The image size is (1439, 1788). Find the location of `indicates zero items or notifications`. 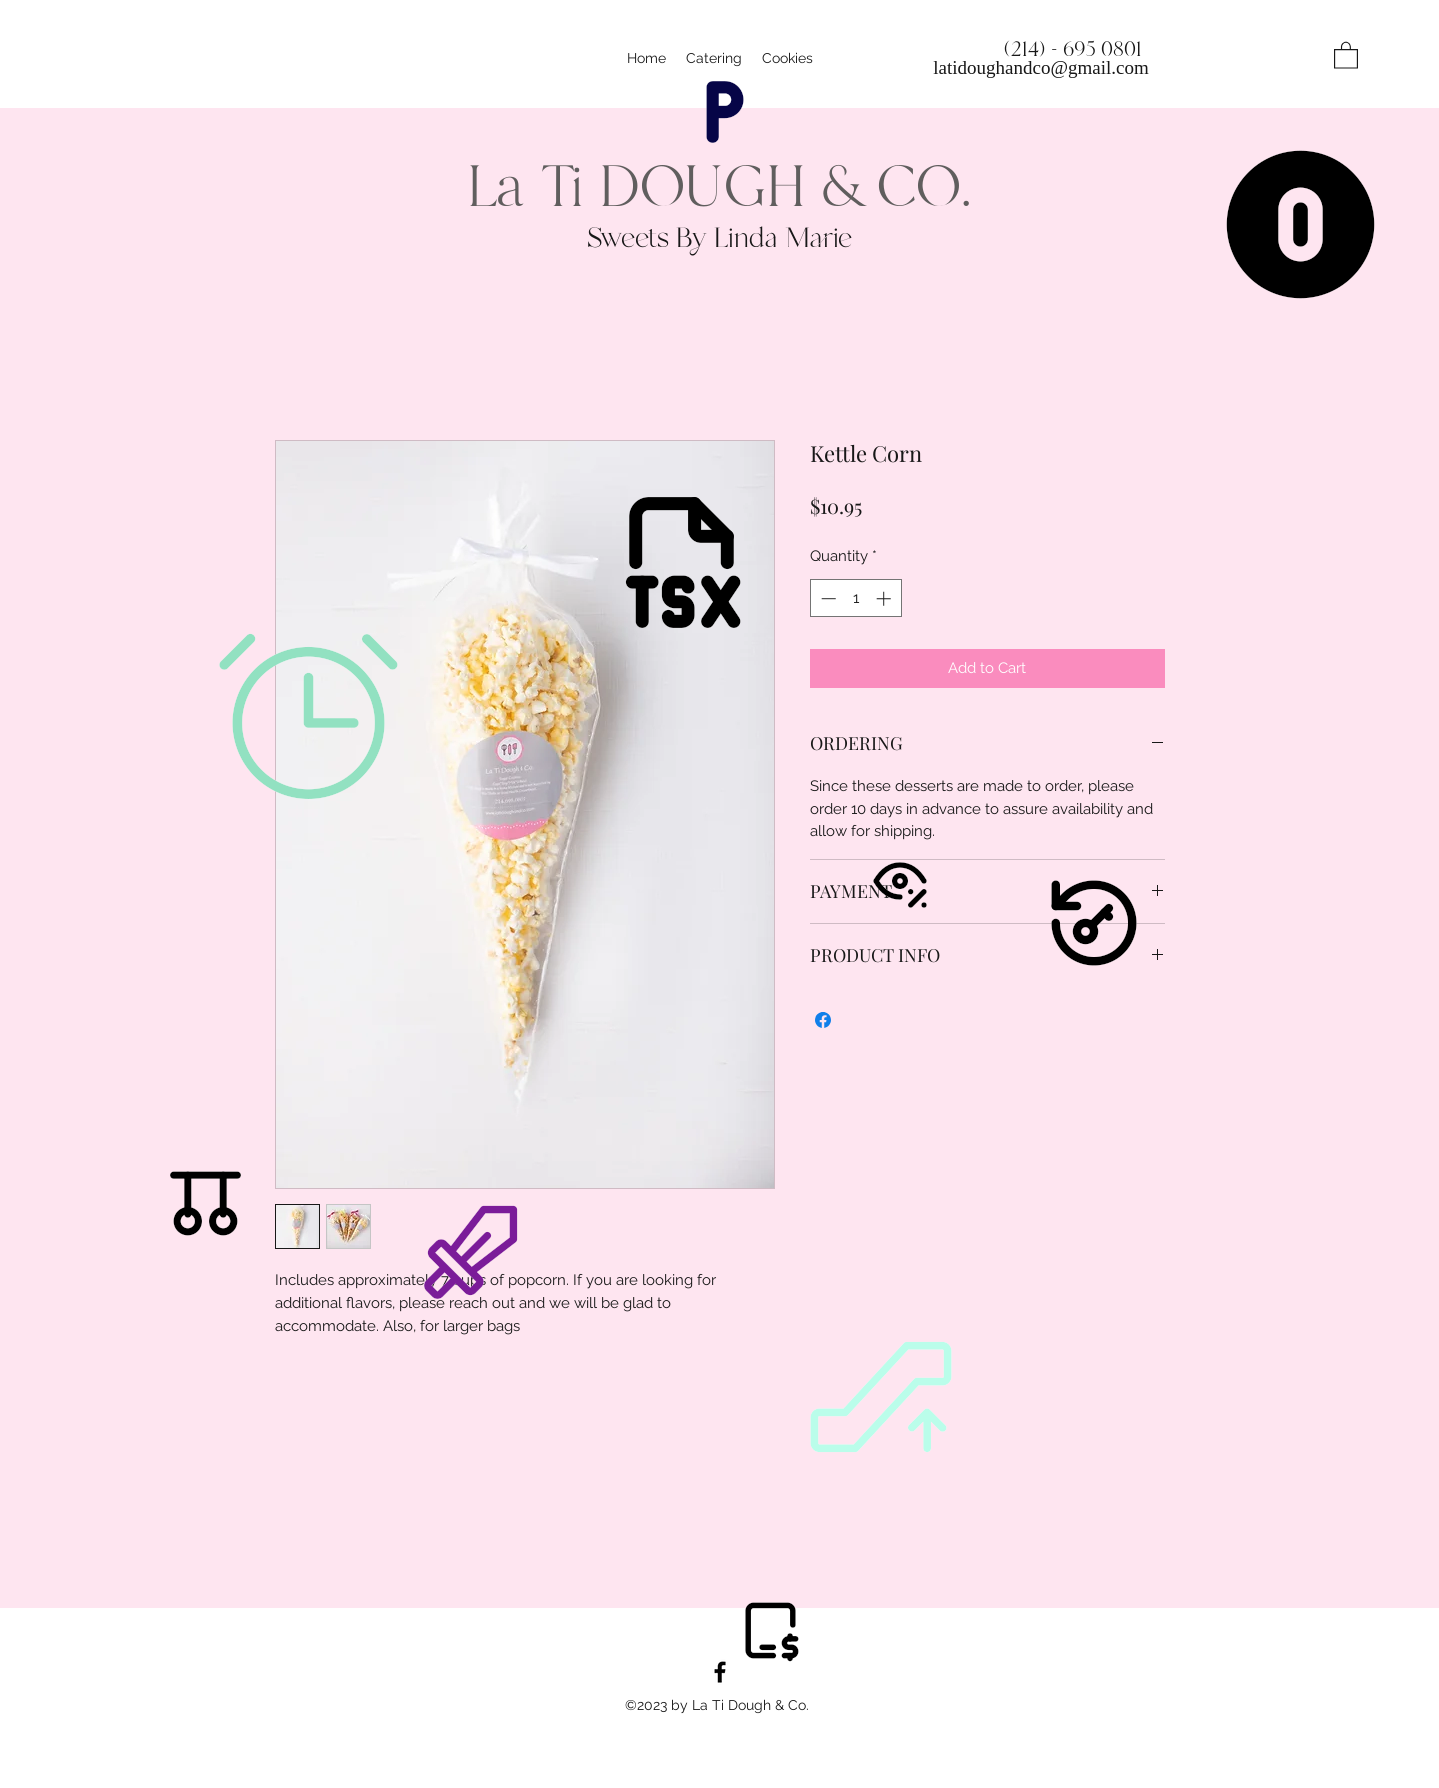

indicates zero items or notifications is located at coordinates (1300, 224).